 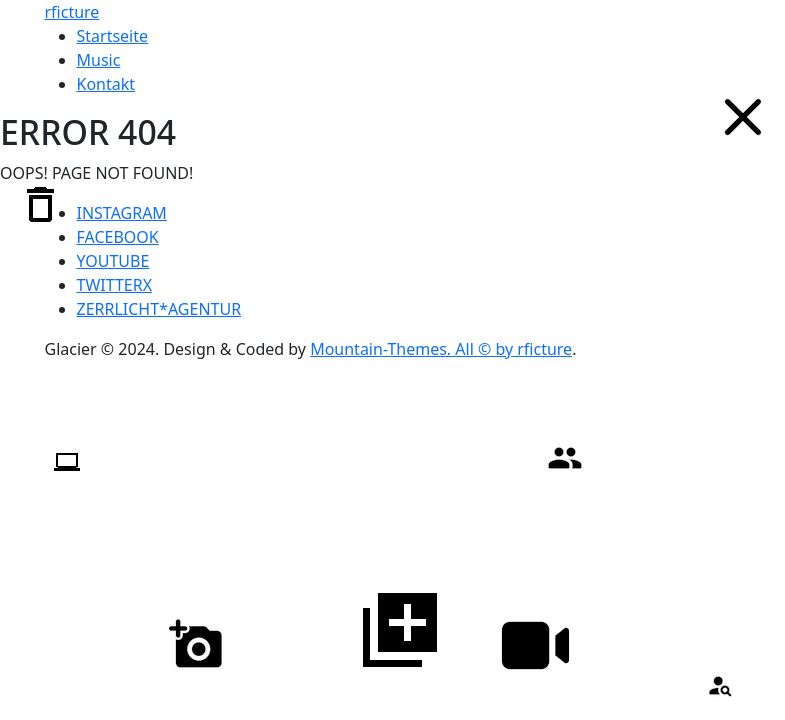 What do you see at coordinates (40, 204) in the screenshot?
I see `delete selected item` at bounding box center [40, 204].